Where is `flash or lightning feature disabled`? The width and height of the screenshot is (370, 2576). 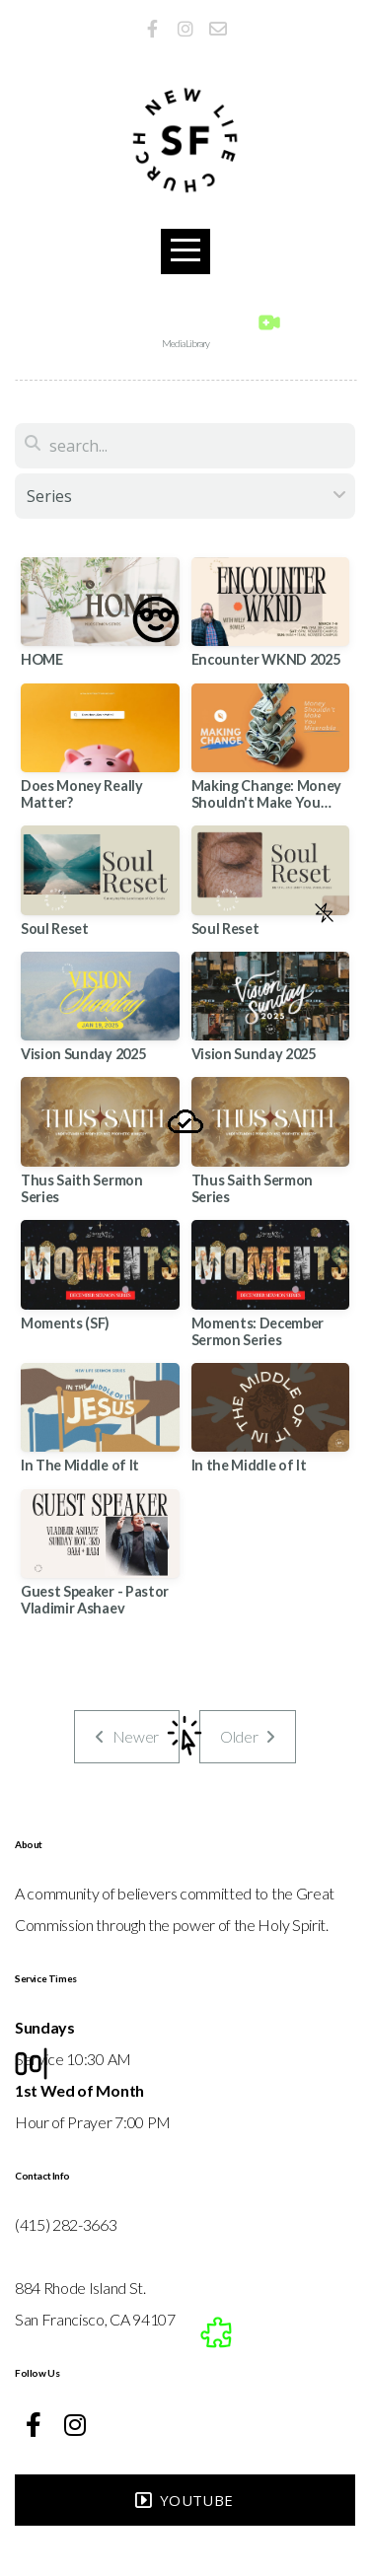
flash or lightning feature disabled is located at coordinates (324, 912).